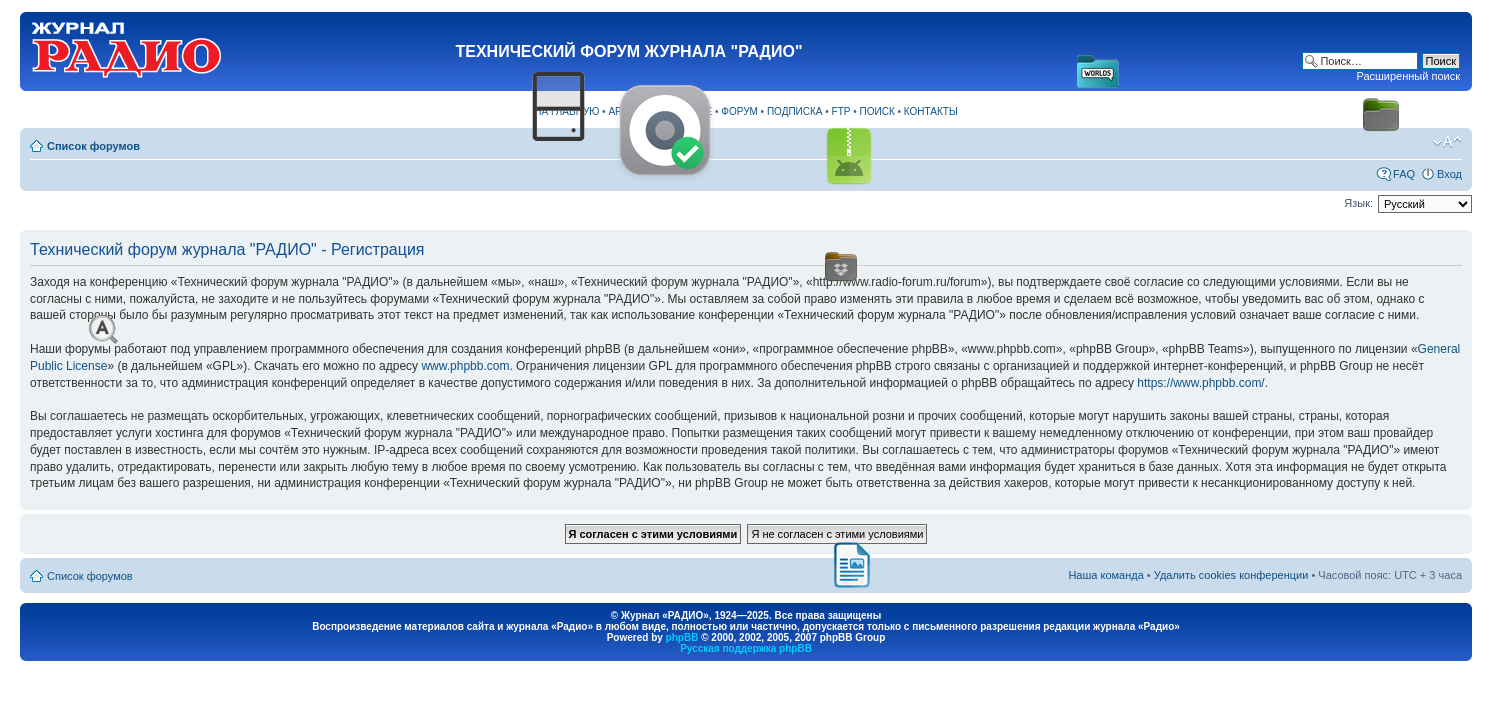  What do you see at coordinates (665, 132) in the screenshot?
I see `optical drive verified and working correctly` at bounding box center [665, 132].